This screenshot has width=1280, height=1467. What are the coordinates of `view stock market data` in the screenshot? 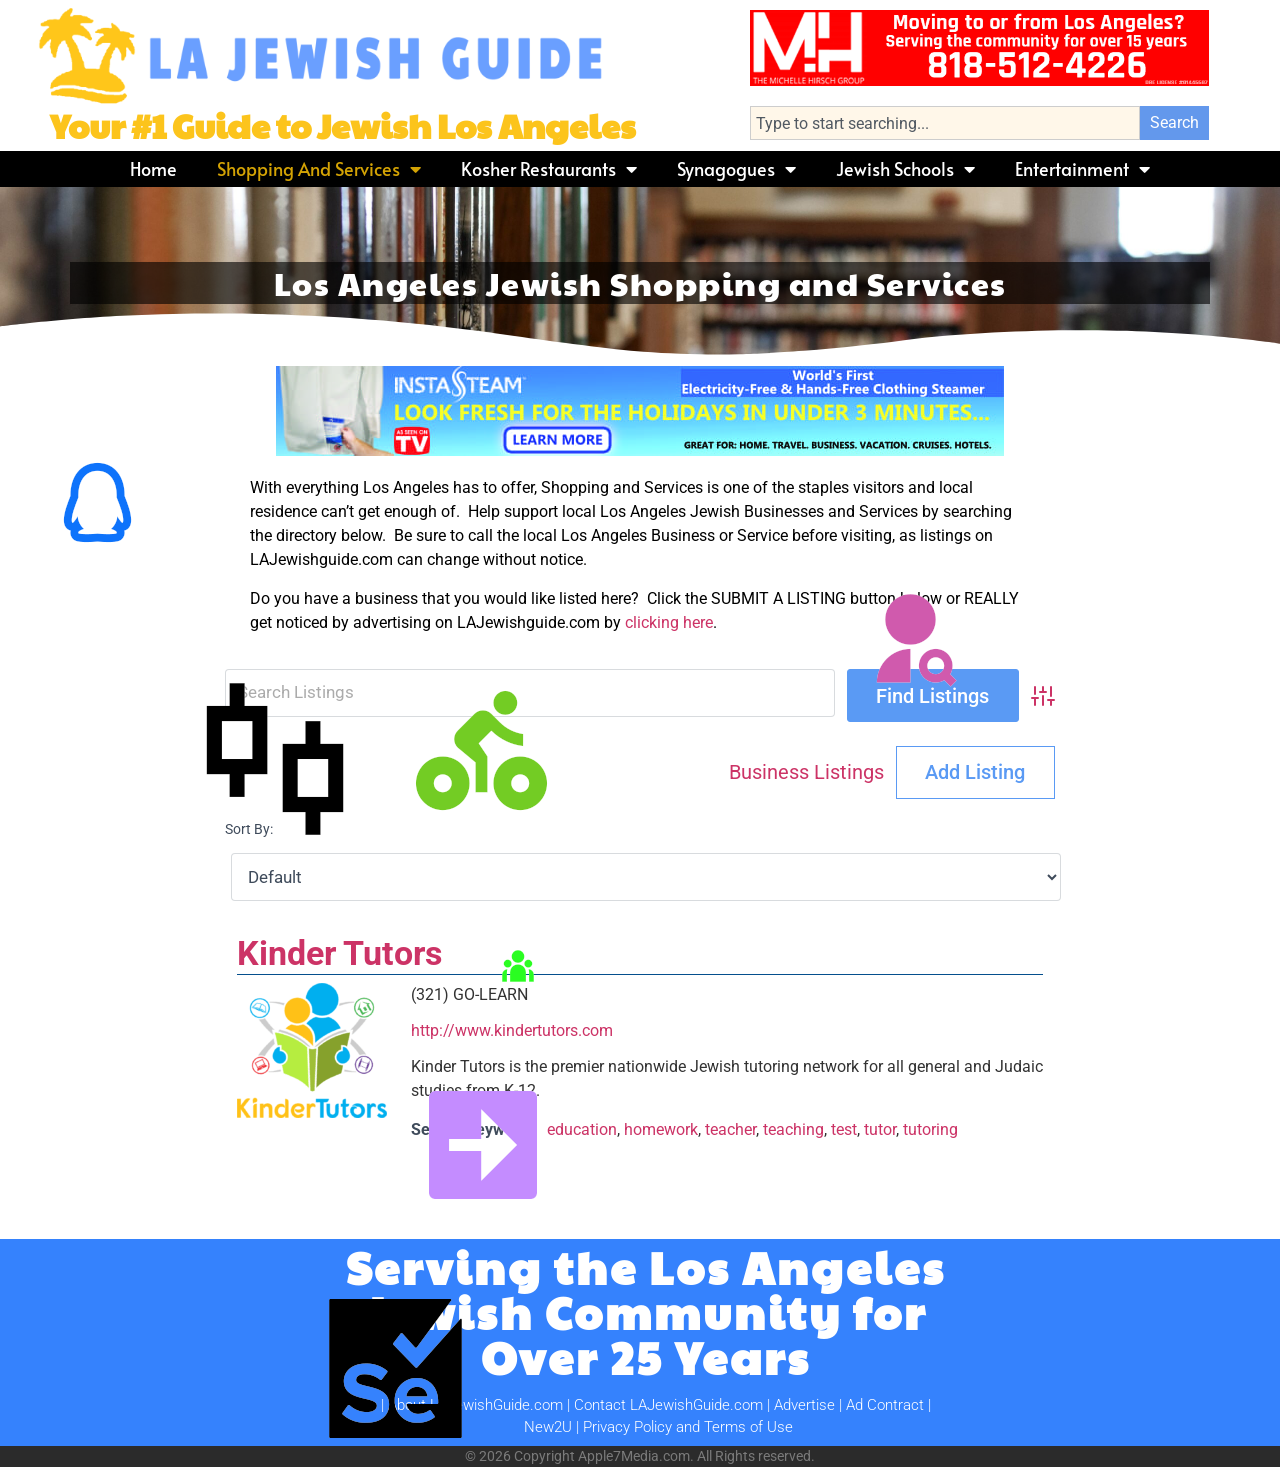 It's located at (275, 759).